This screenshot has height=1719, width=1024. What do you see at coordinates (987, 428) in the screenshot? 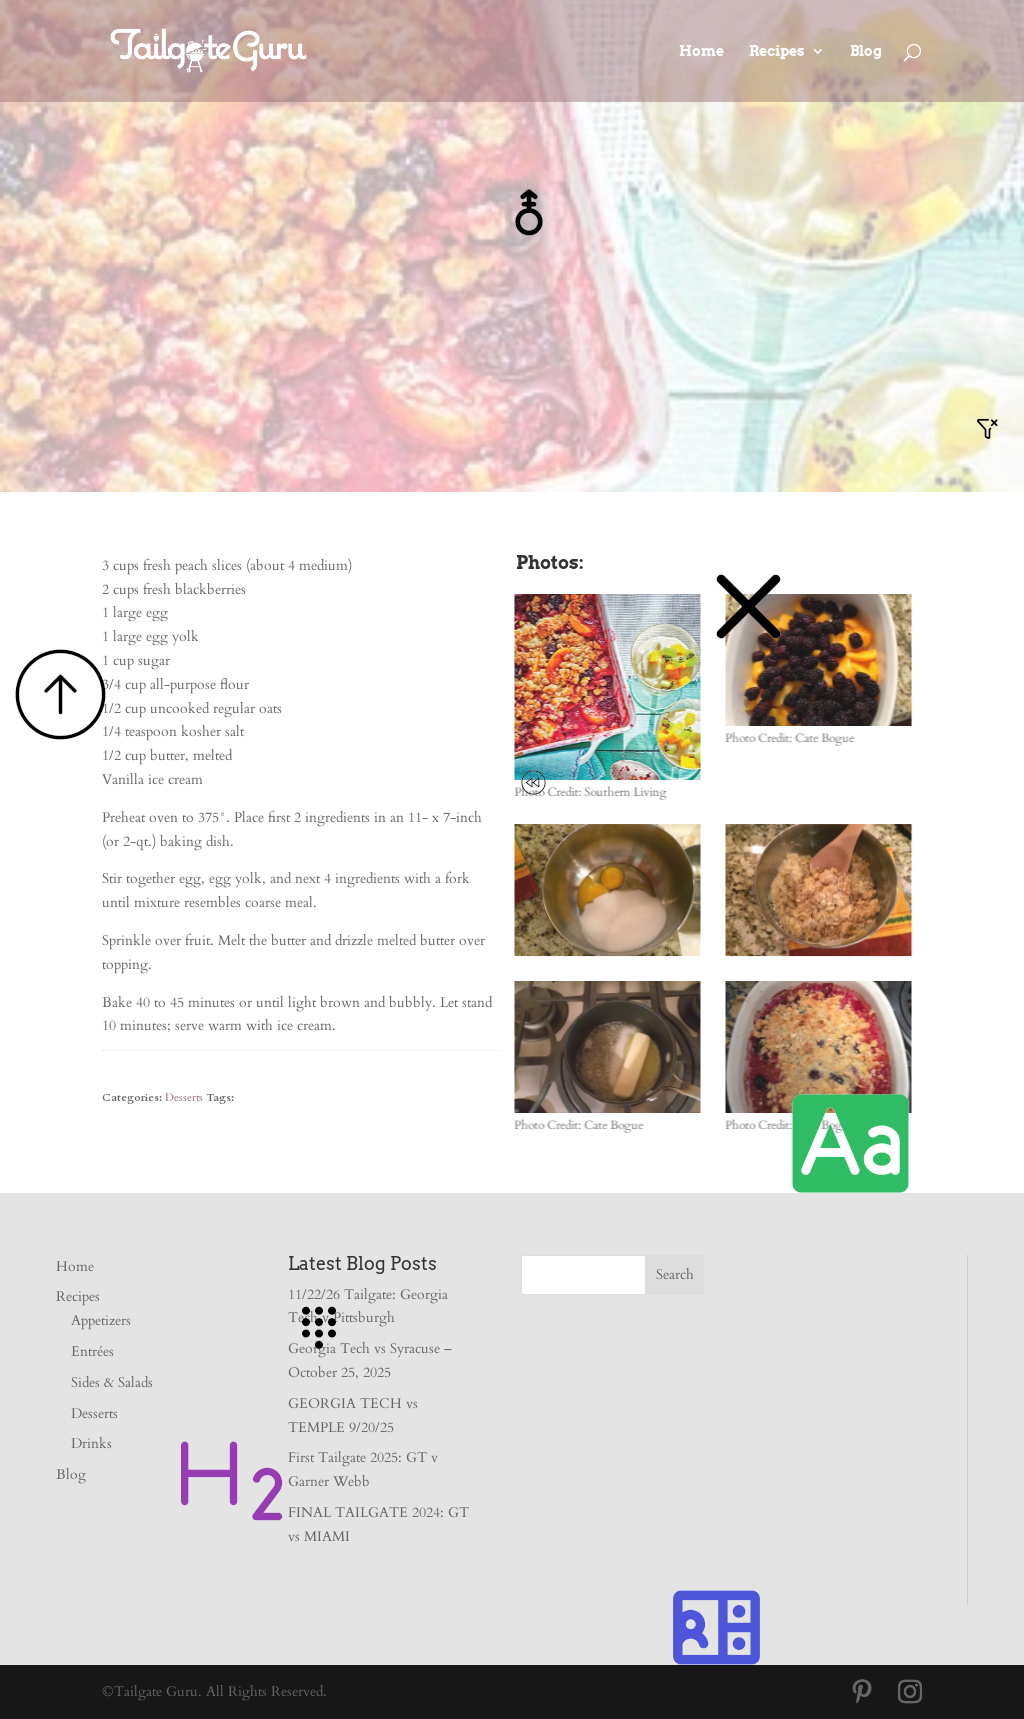
I see `clear all active filters` at bounding box center [987, 428].